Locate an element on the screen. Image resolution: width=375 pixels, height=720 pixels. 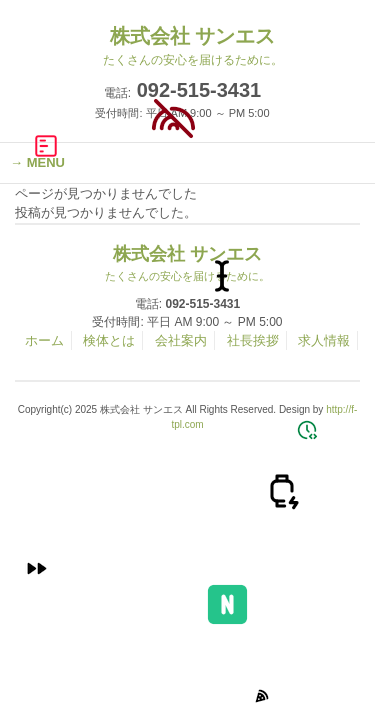
align content to the left with full-width stretching is located at coordinates (46, 146).